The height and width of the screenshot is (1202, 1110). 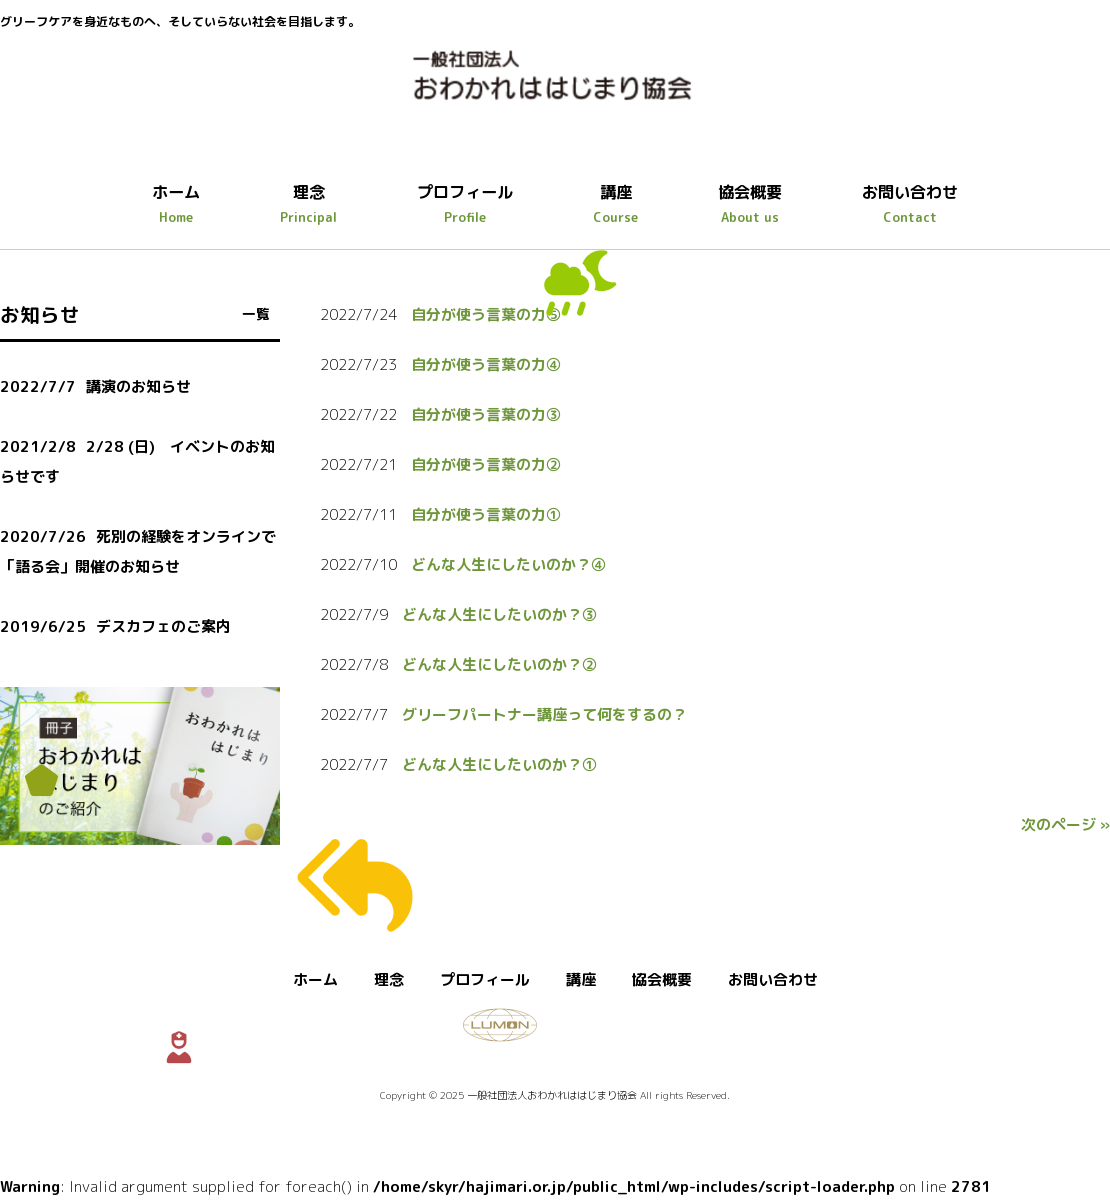 What do you see at coordinates (179, 1048) in the screenshot?
I see `access healthcare or nursing services` at bounding box center [179, 1048].